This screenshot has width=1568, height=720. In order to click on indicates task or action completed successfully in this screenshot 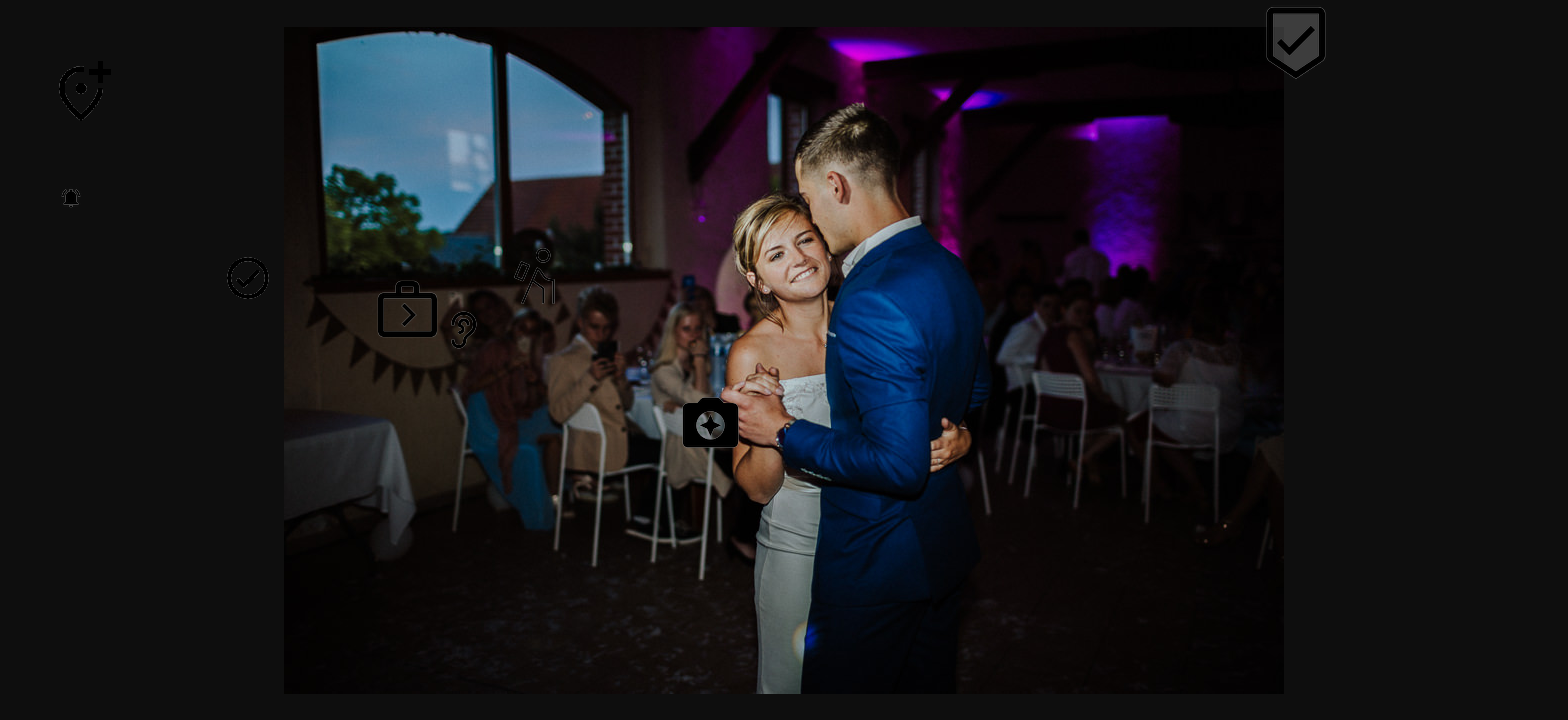, I will do `click(248, 278)`.